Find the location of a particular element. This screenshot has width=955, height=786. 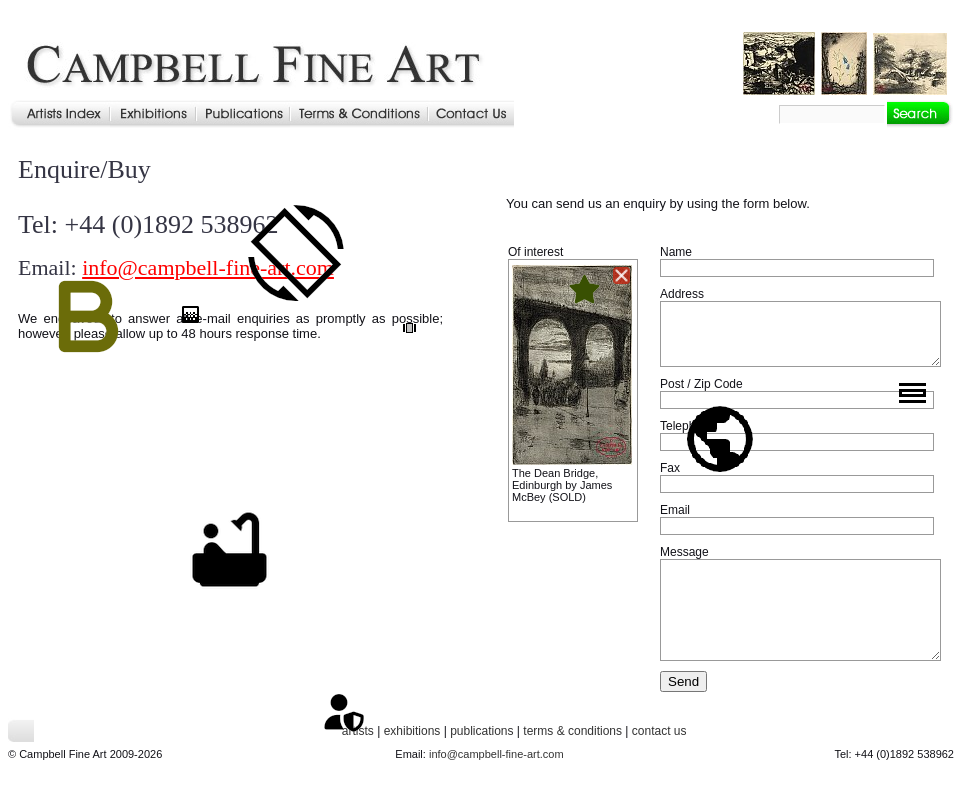

apply bold formatting to selected text is located at coordinates (88, 316).